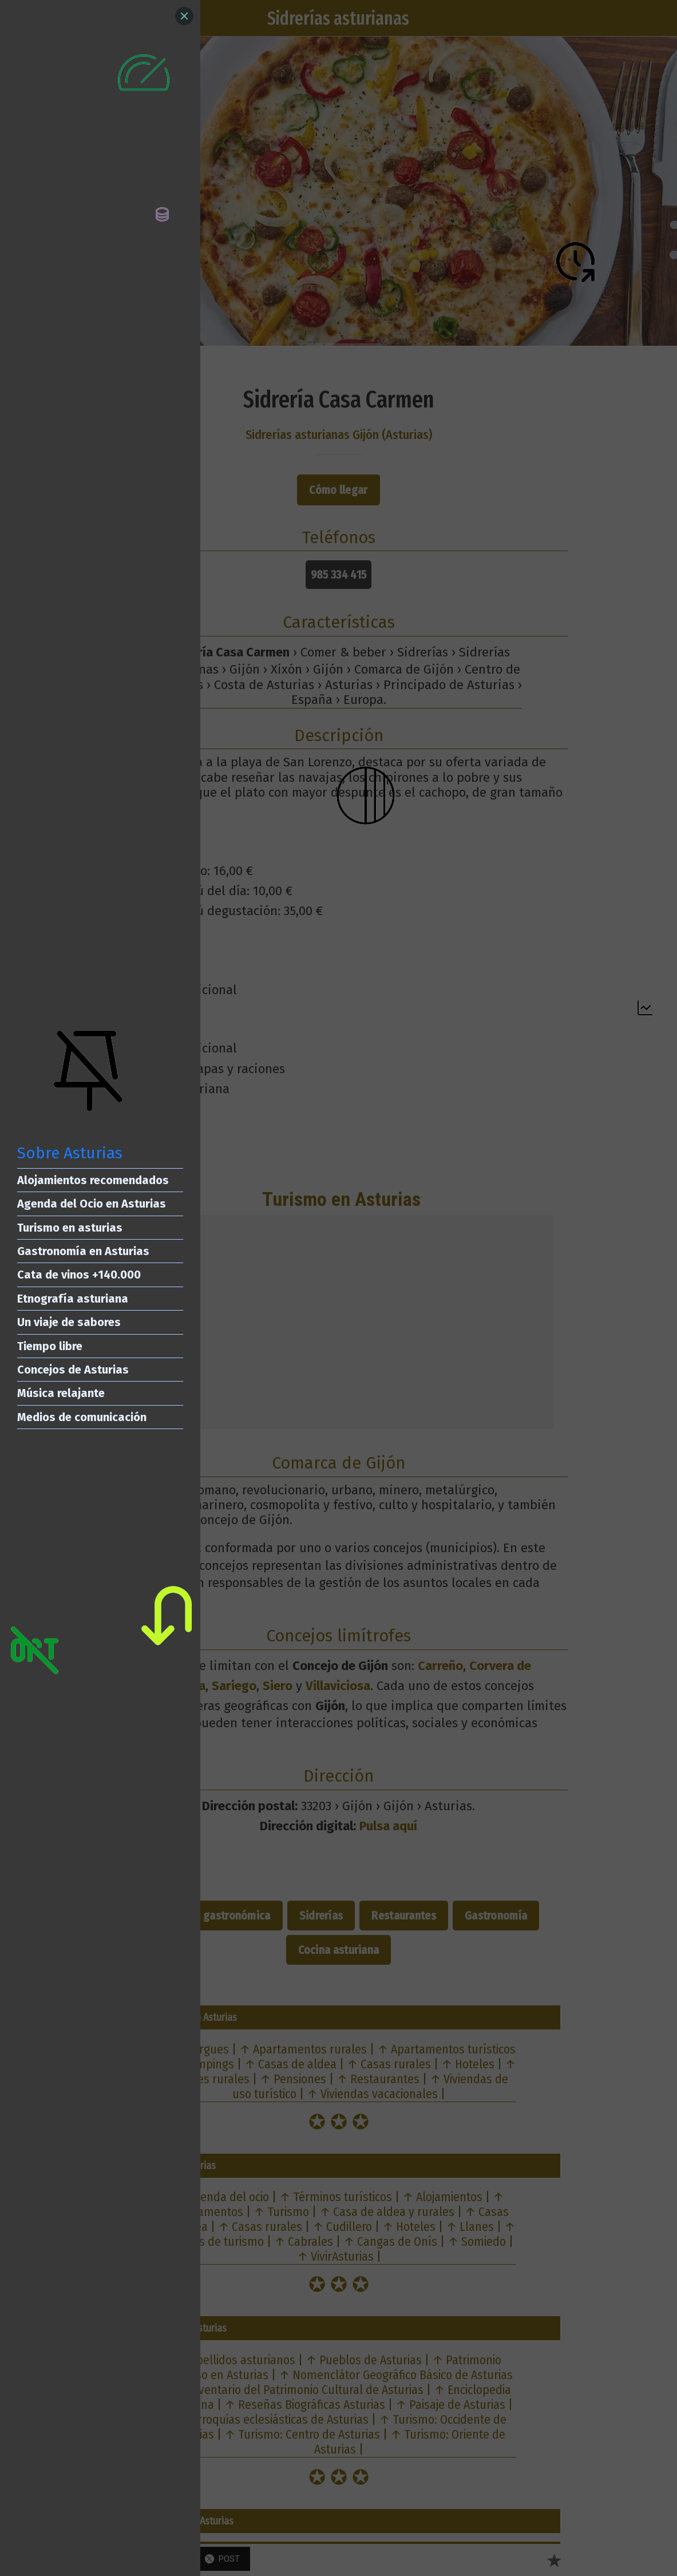  What do you see at coordinates (169, 1616) in the screenshot?
I see `undo or reverse last action` at bounding box center [169, 1616].